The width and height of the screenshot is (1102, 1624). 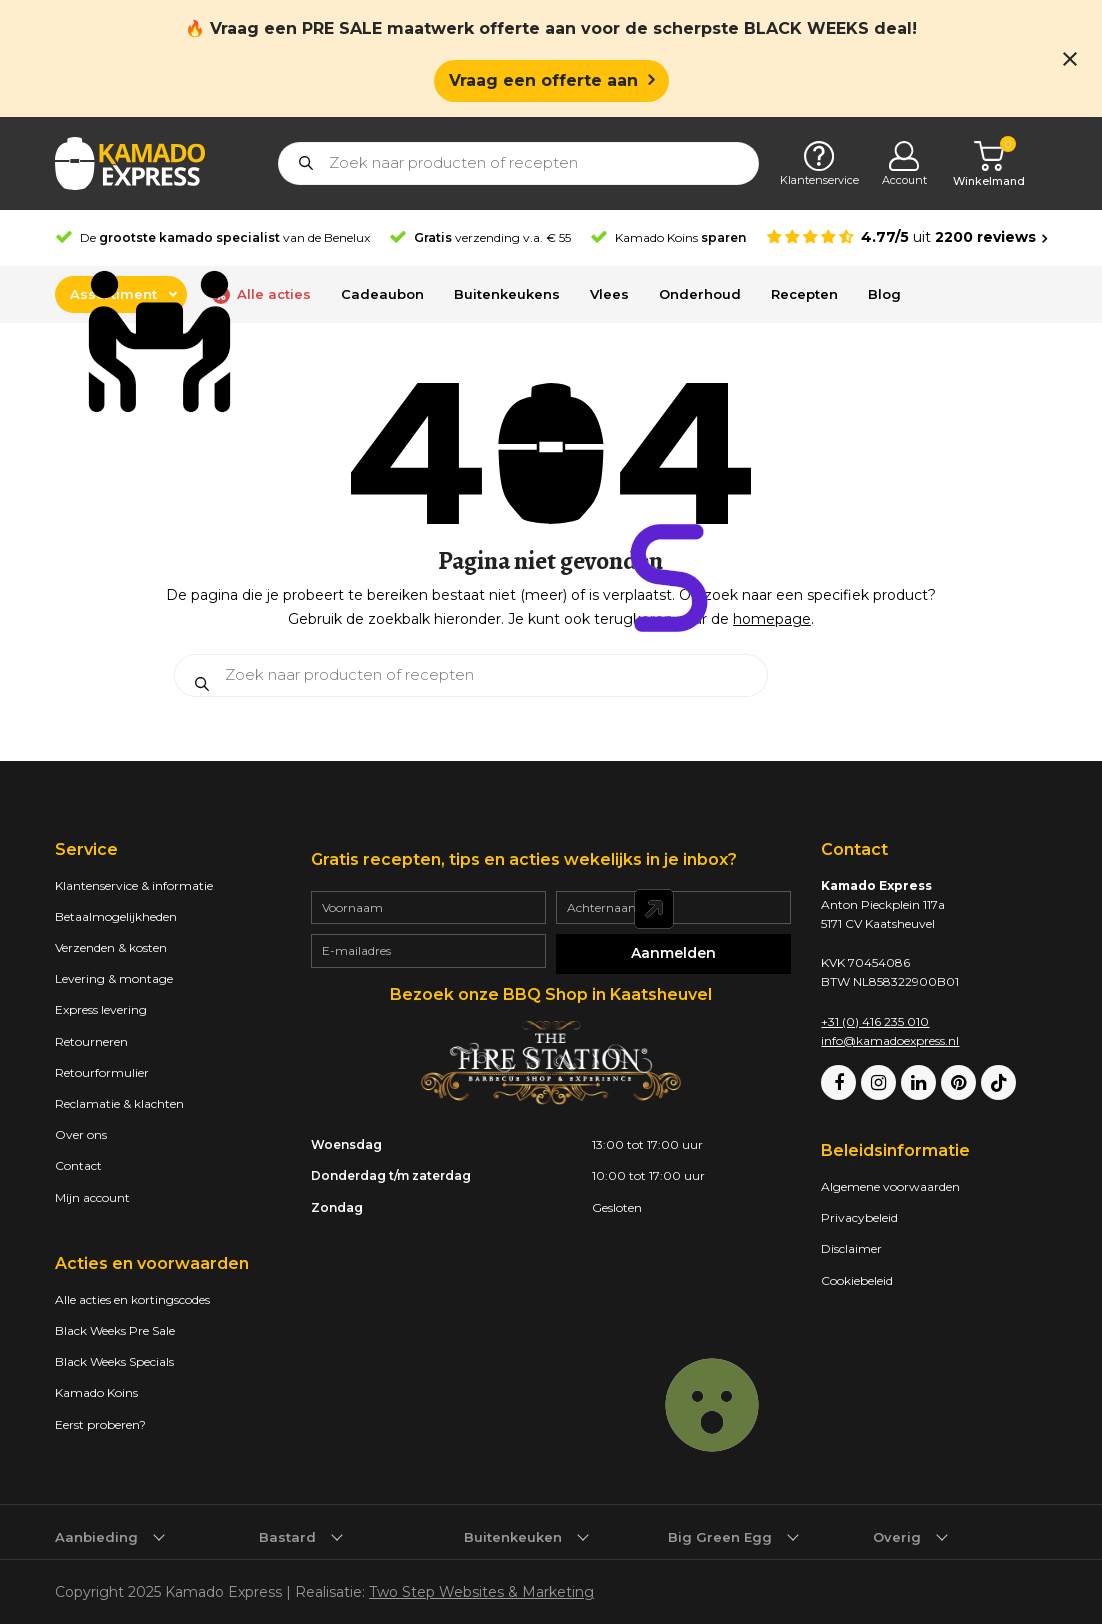 I want to click on open link in a new window or tab, so click(x=654, y=909).